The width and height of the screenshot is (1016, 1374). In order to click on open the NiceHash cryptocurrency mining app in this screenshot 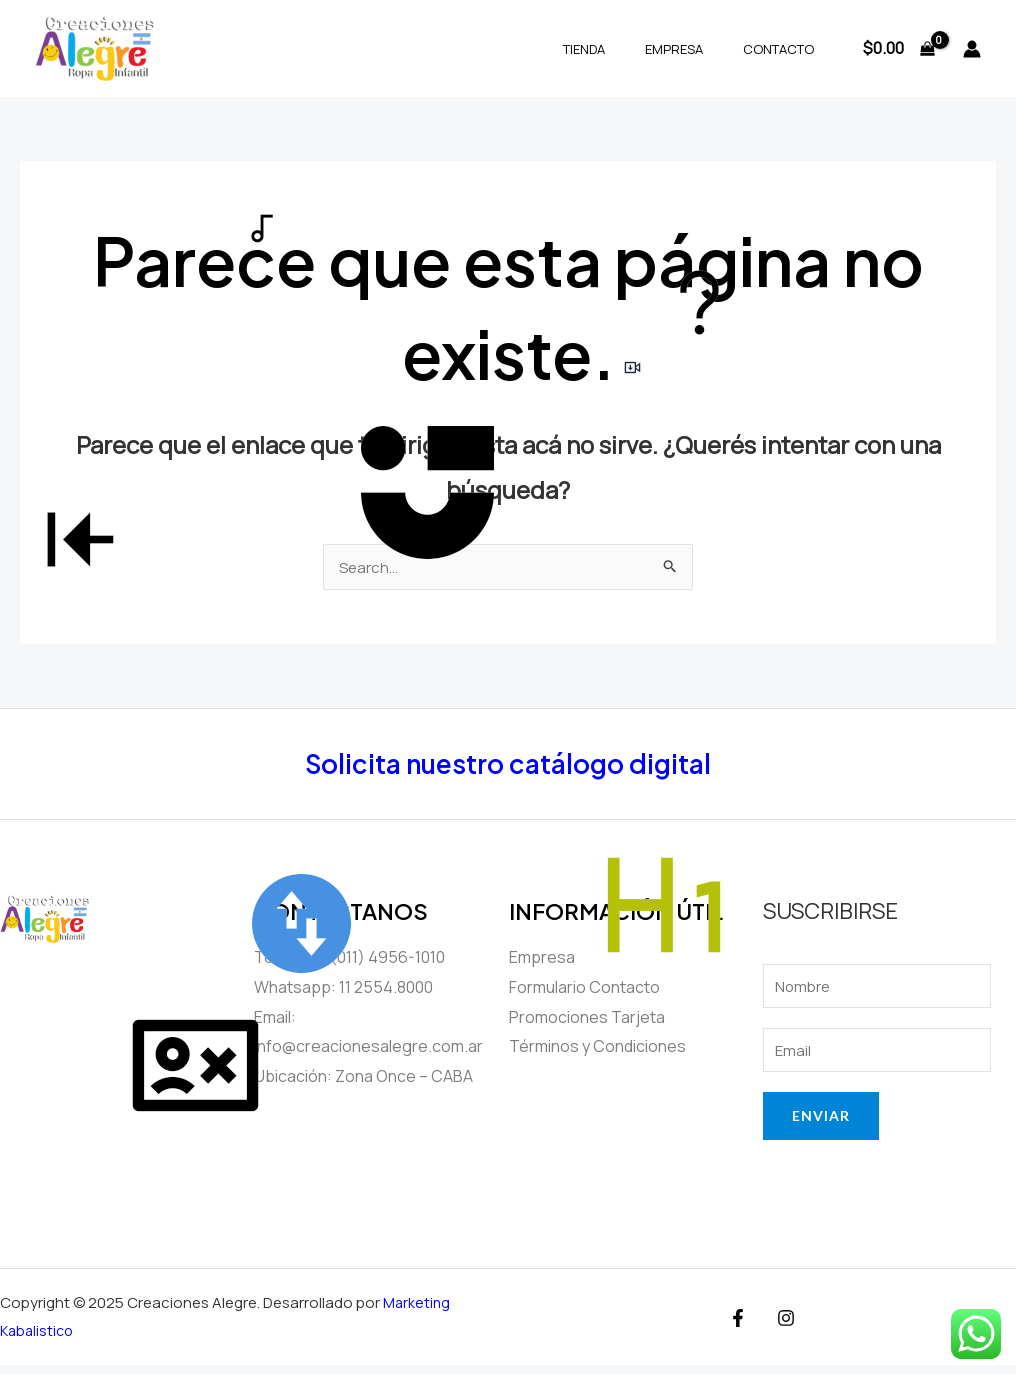, I will do `click(427, 492)`.